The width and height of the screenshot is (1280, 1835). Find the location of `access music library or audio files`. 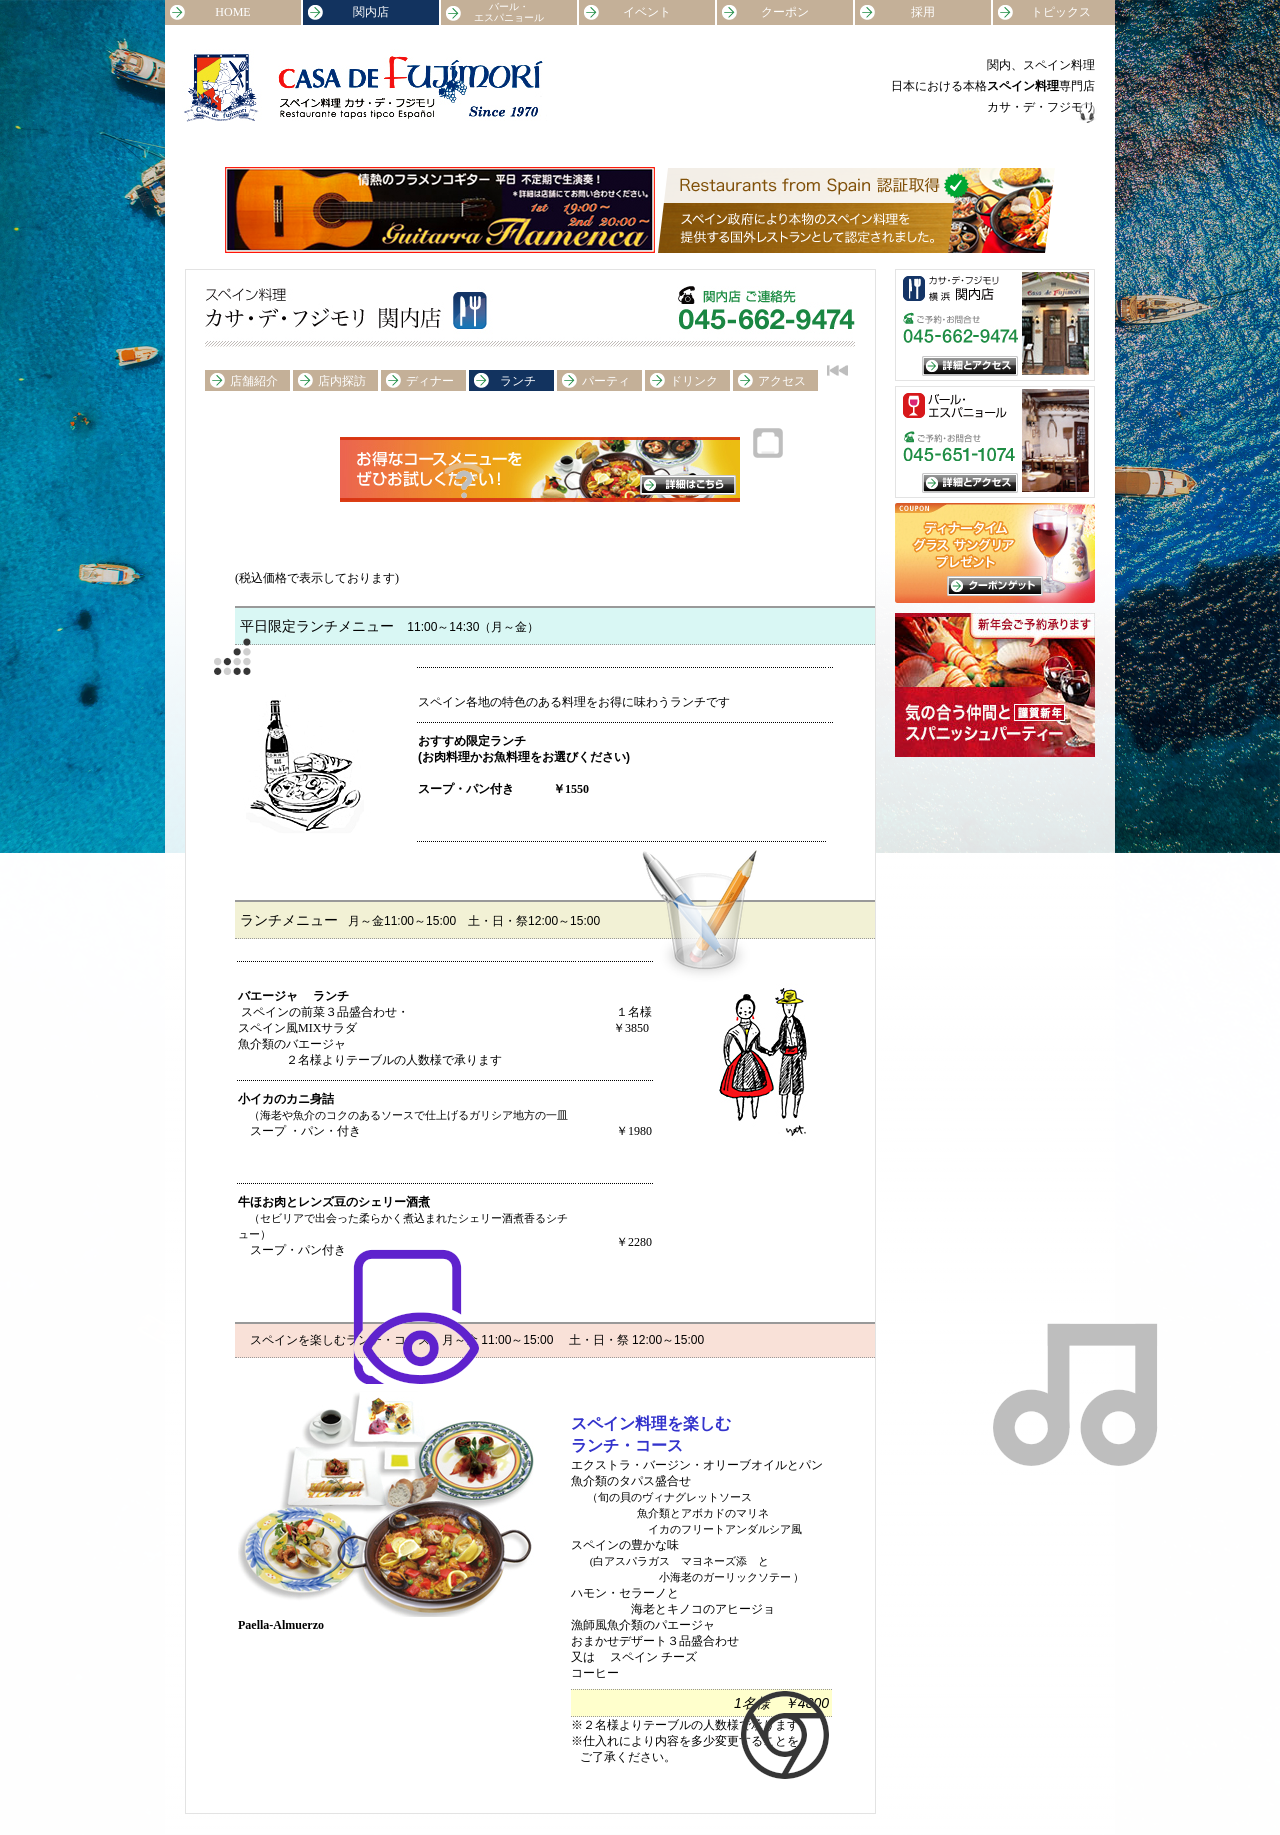

access music library or audio files is located at coordinates (1080, 1389).